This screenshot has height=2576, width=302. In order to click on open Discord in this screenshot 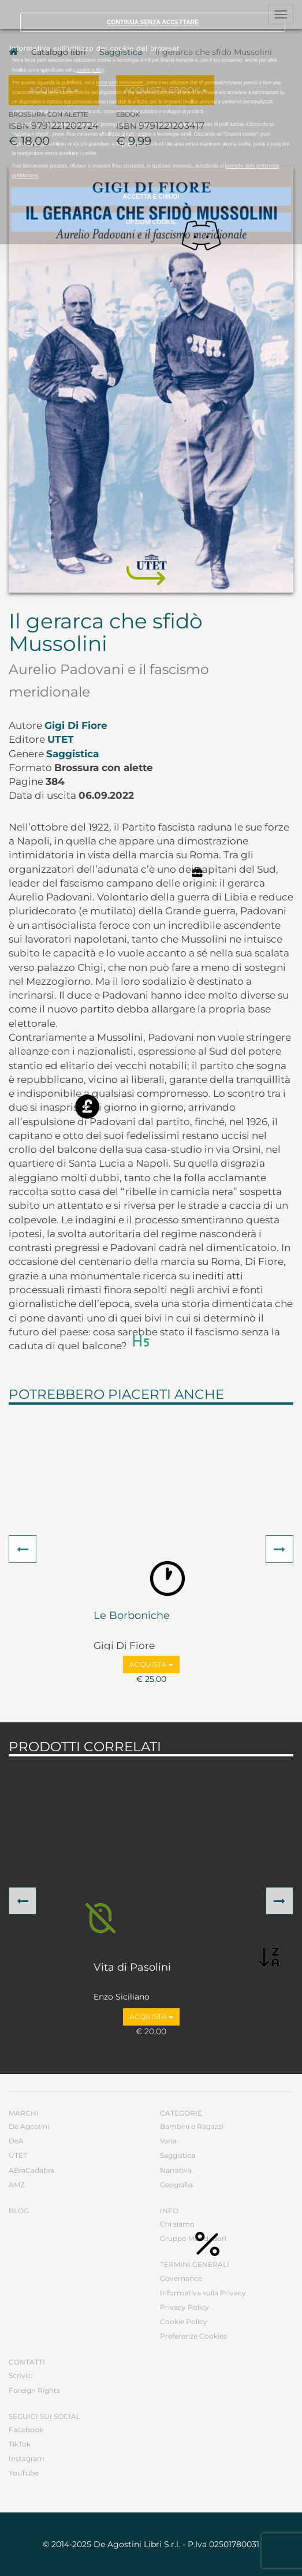, I will do `click(201, 234)`.